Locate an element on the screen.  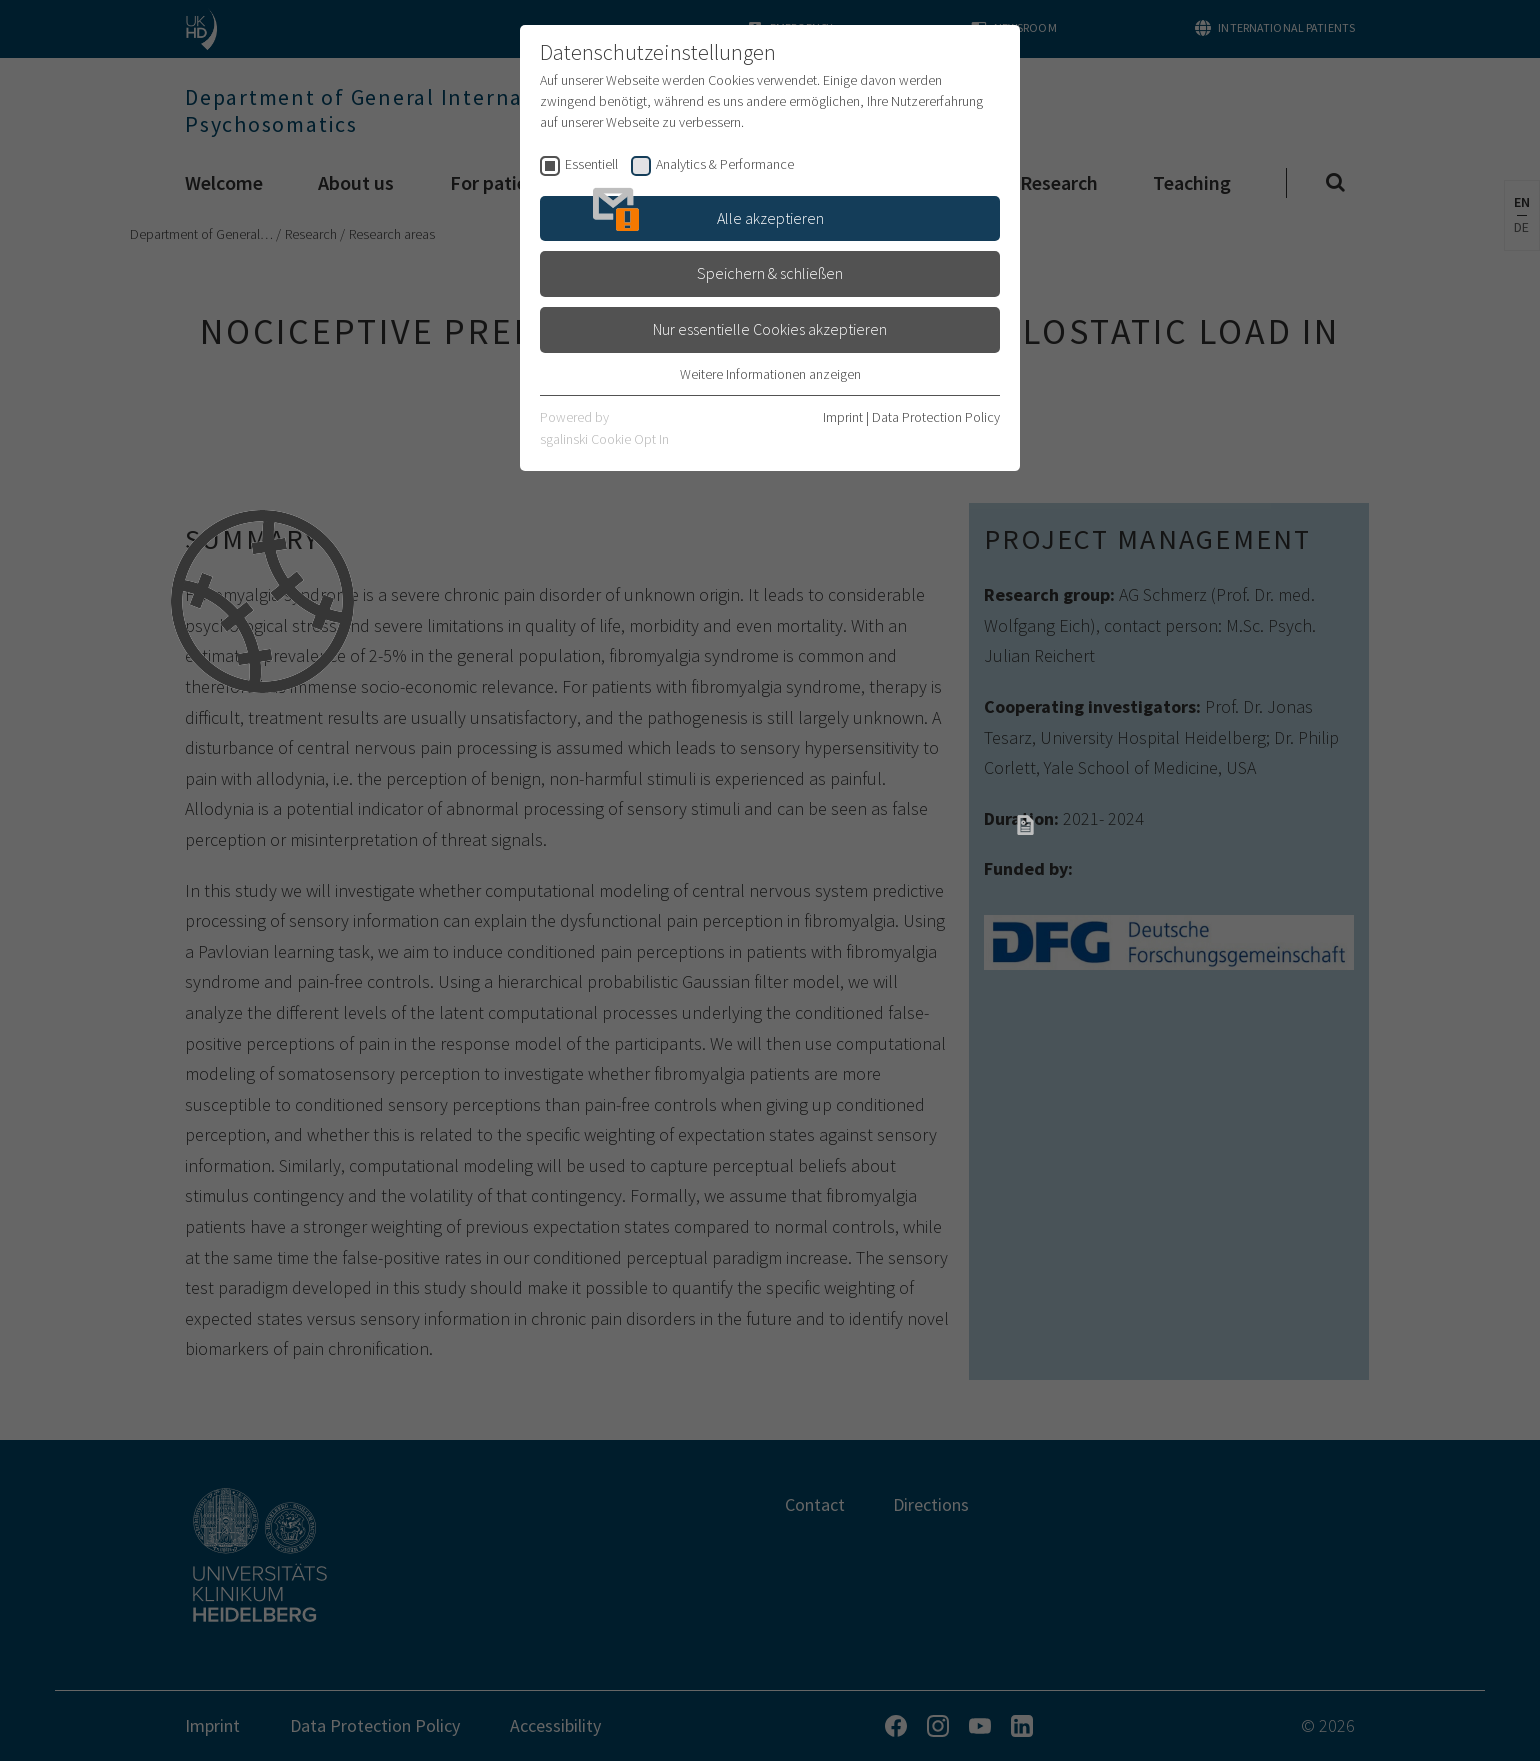
open a document file is located at coordinates (1025, 824).